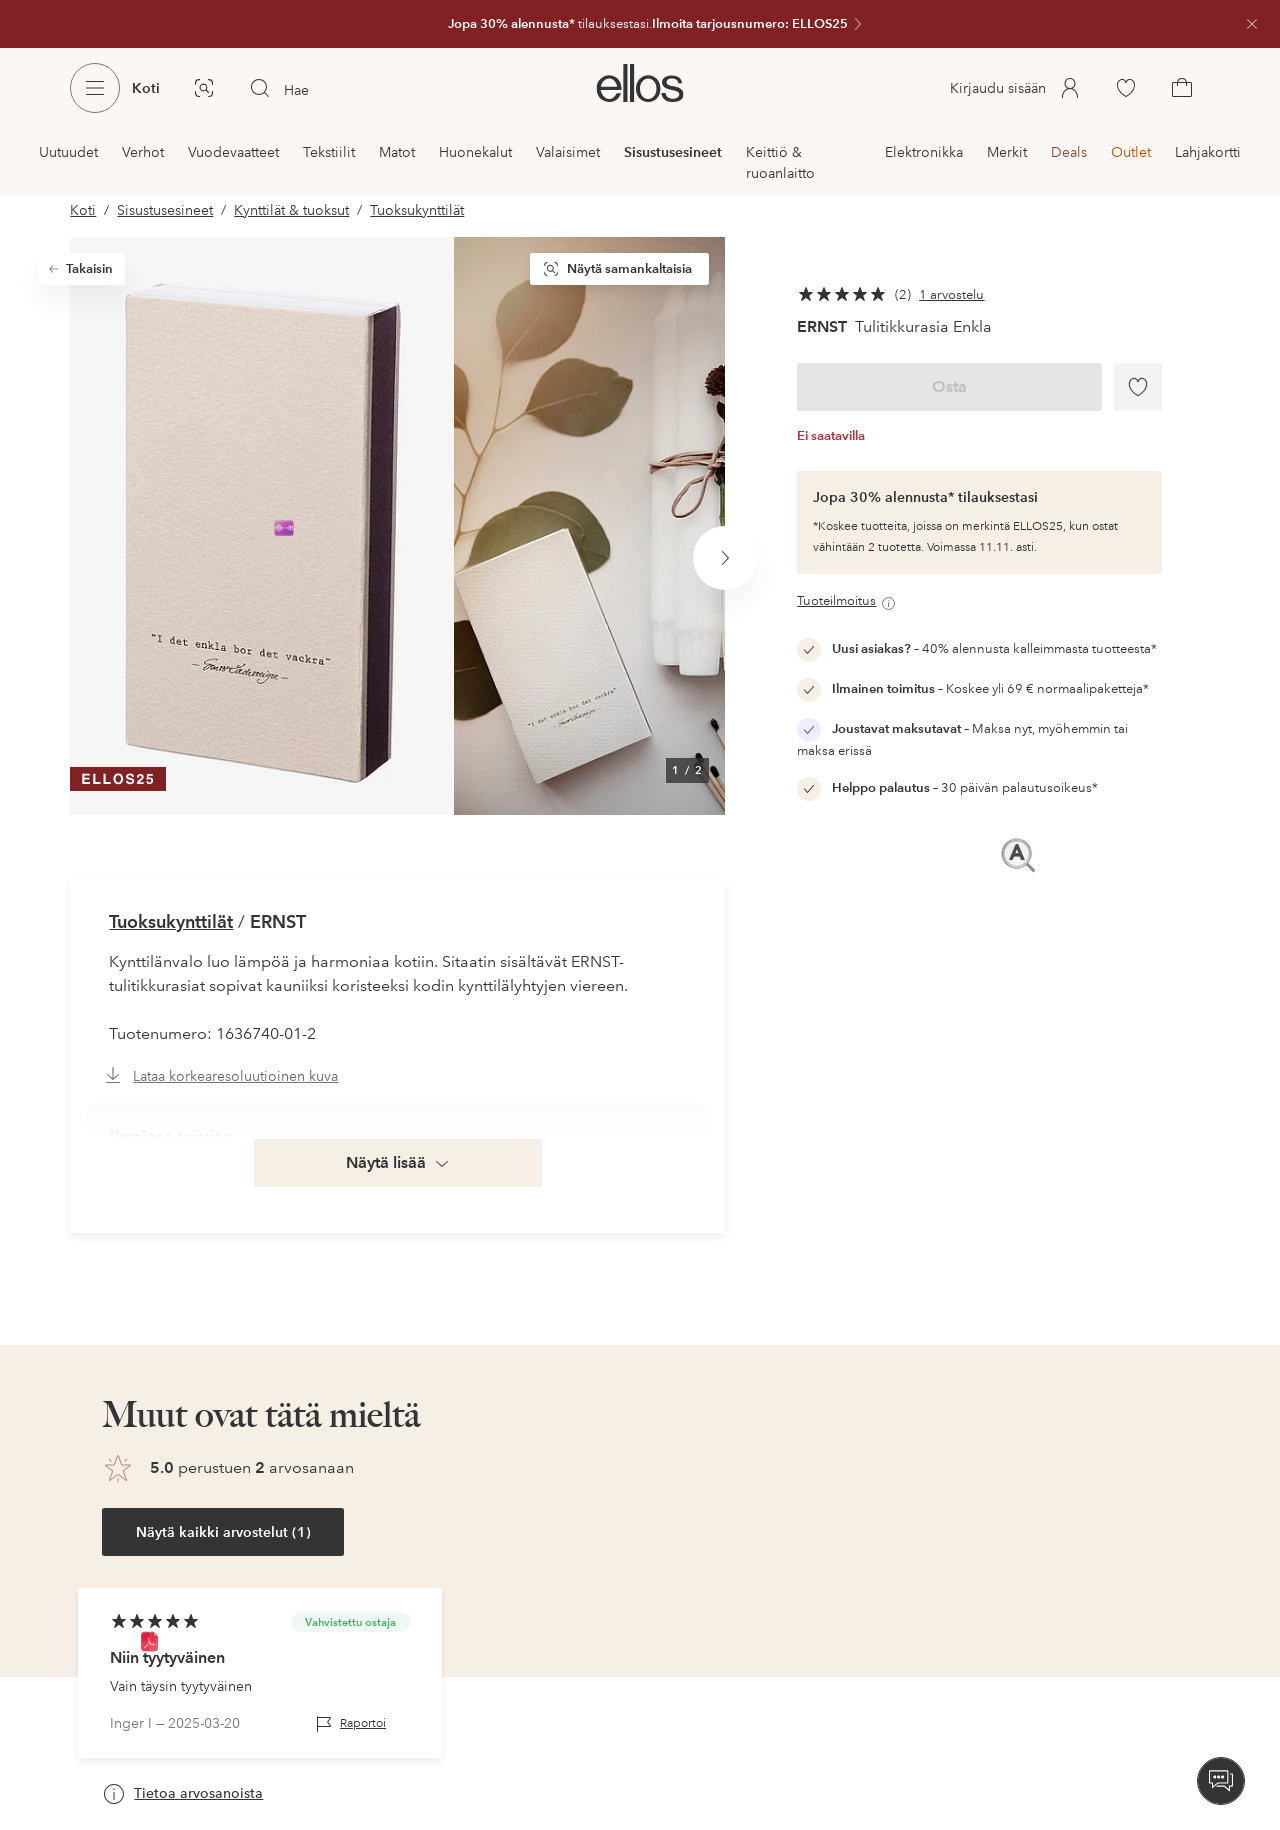 The image size is (1280, 1830). I want to click on open the sound recorder app, so click(284, 528).